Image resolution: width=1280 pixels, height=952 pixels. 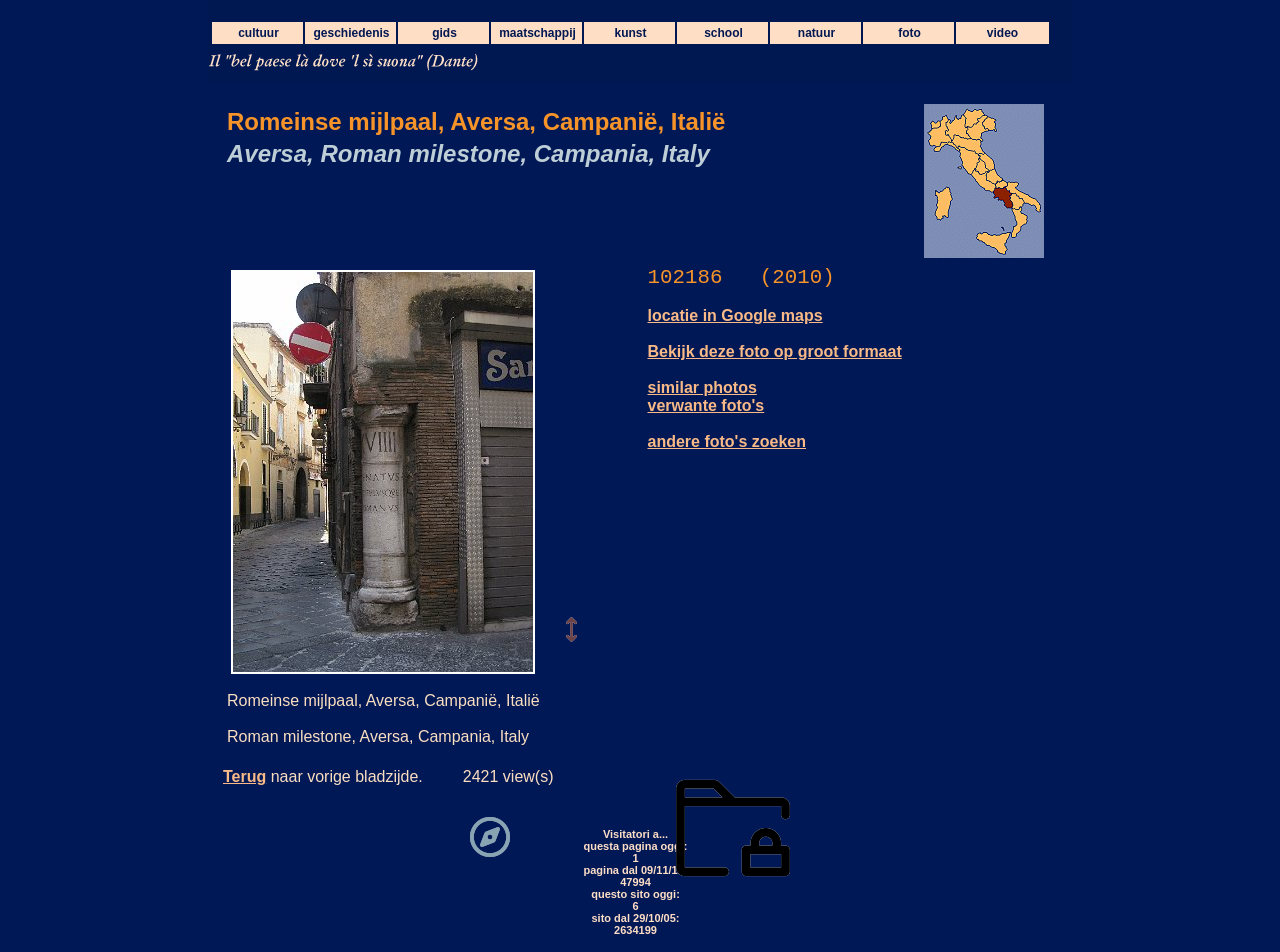 What do you see at coordinates (490, 837) in the screenshot?
I see `access navigation or directions` at bounding box center [490, 837].